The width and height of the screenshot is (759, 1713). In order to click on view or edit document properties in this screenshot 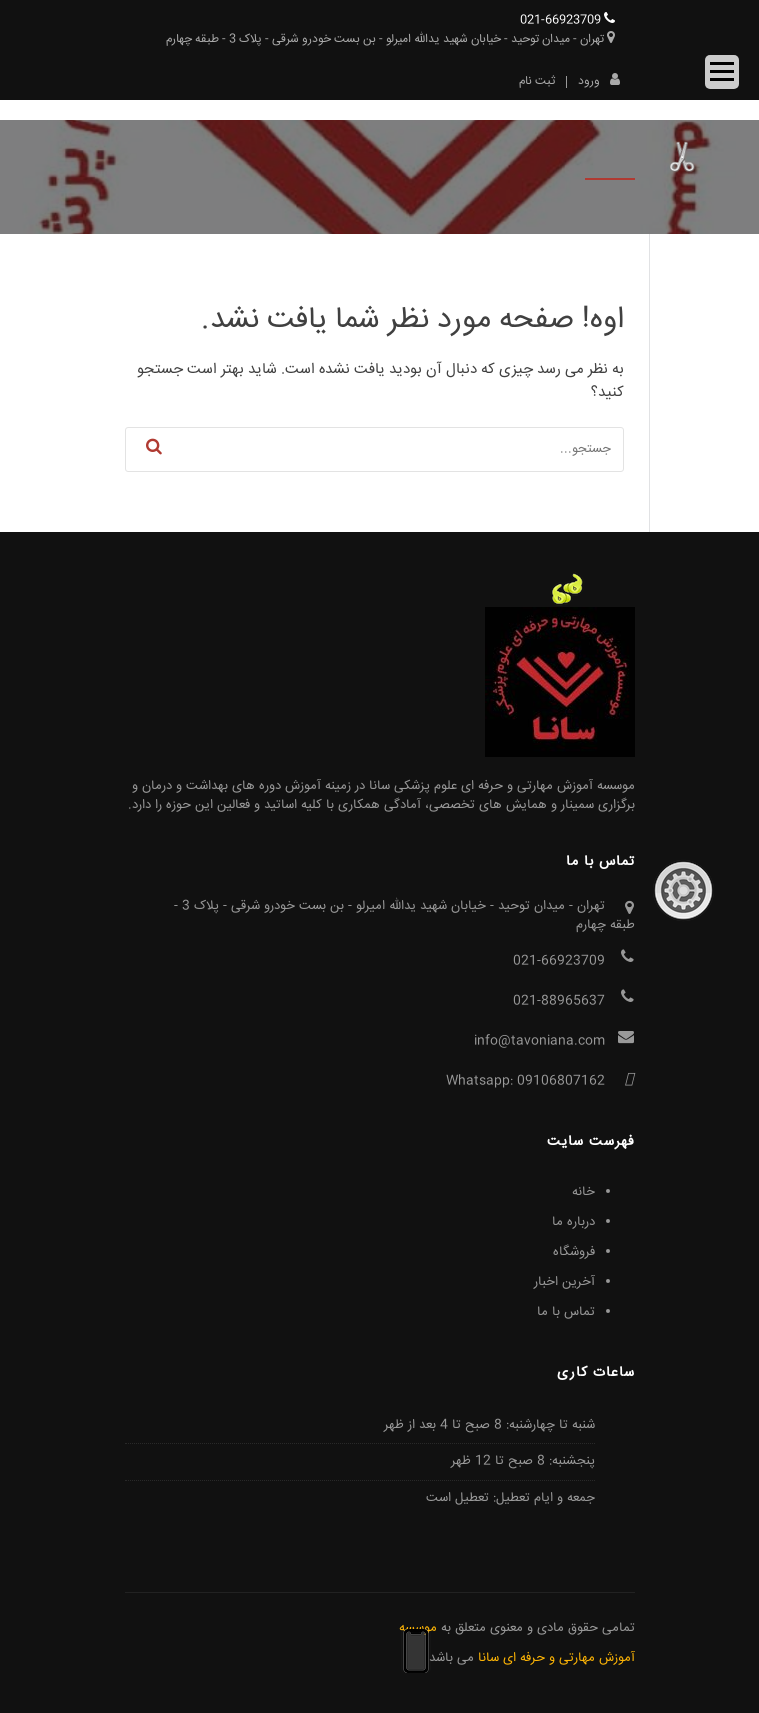, I will do `click(683, 890)`.